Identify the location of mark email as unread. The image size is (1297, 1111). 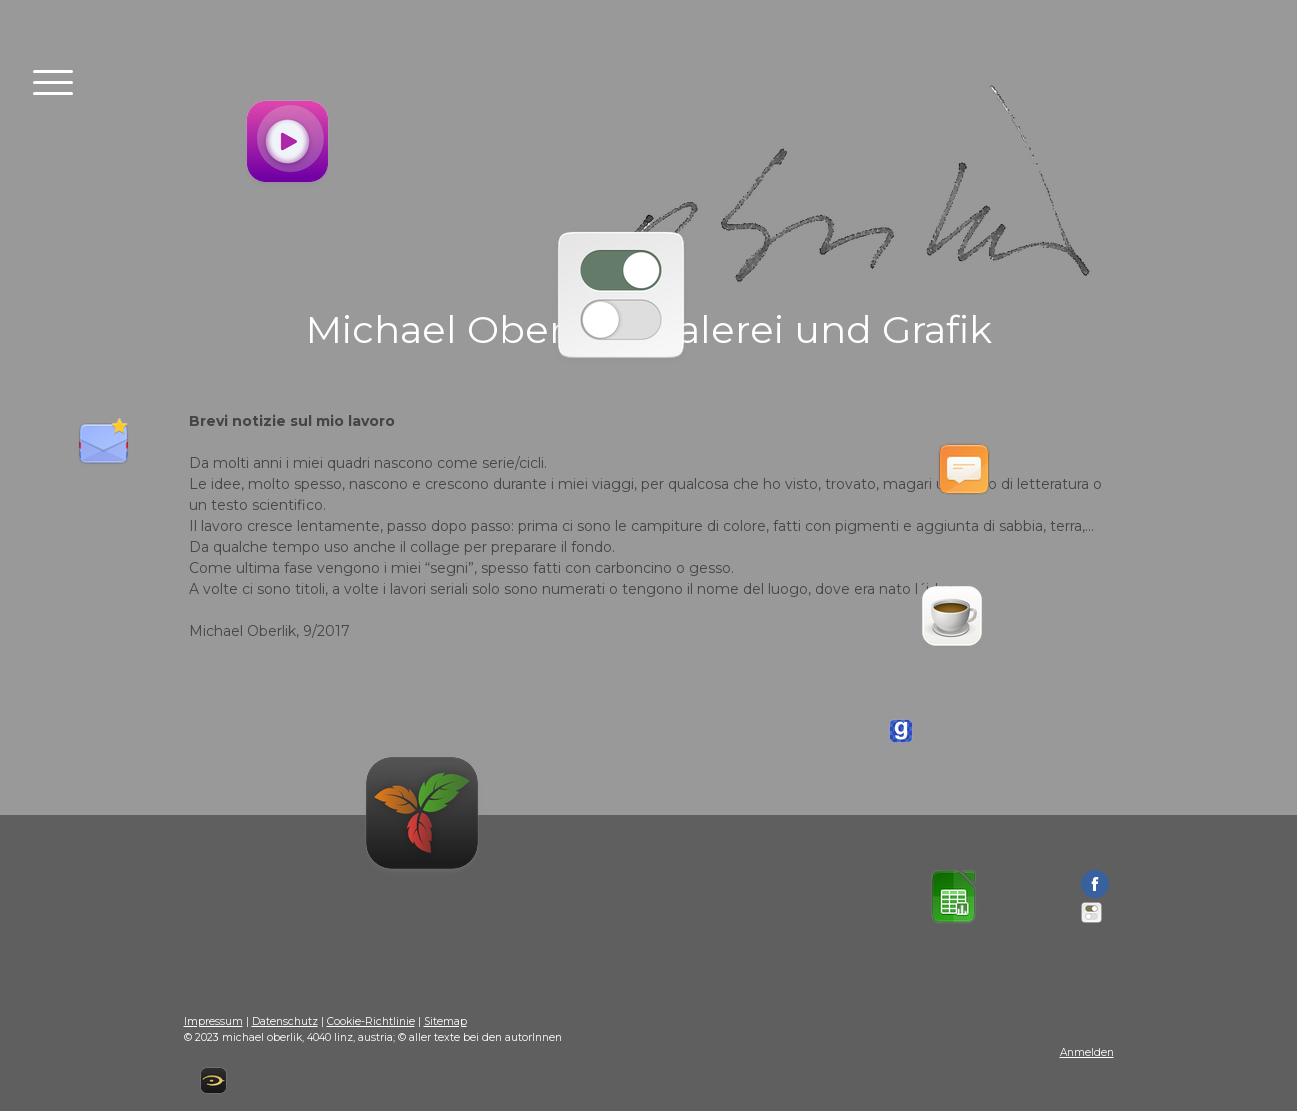
(103, 443).